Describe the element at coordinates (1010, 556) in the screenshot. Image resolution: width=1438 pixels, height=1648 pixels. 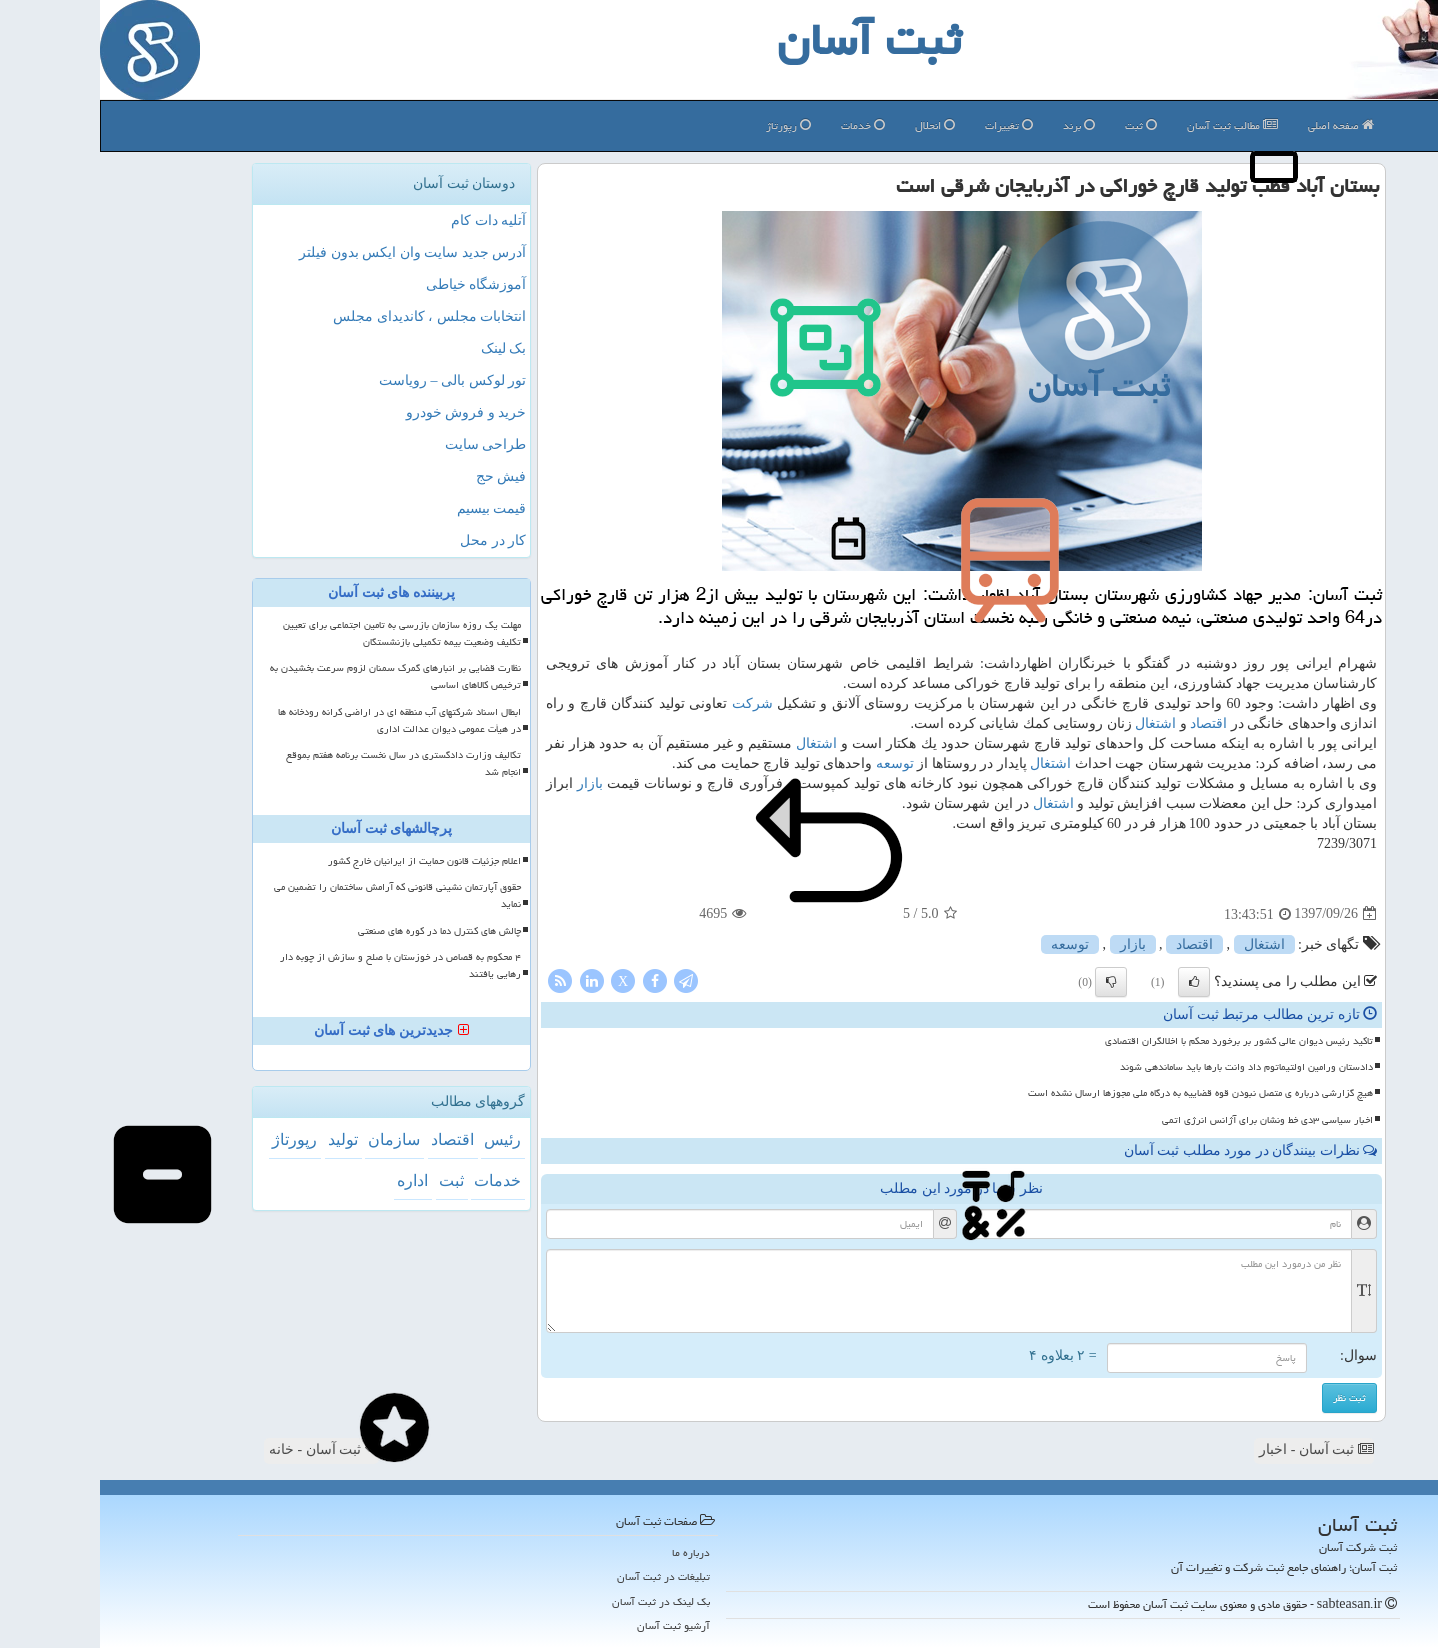
I see `access train schedules or rail services` at that location.